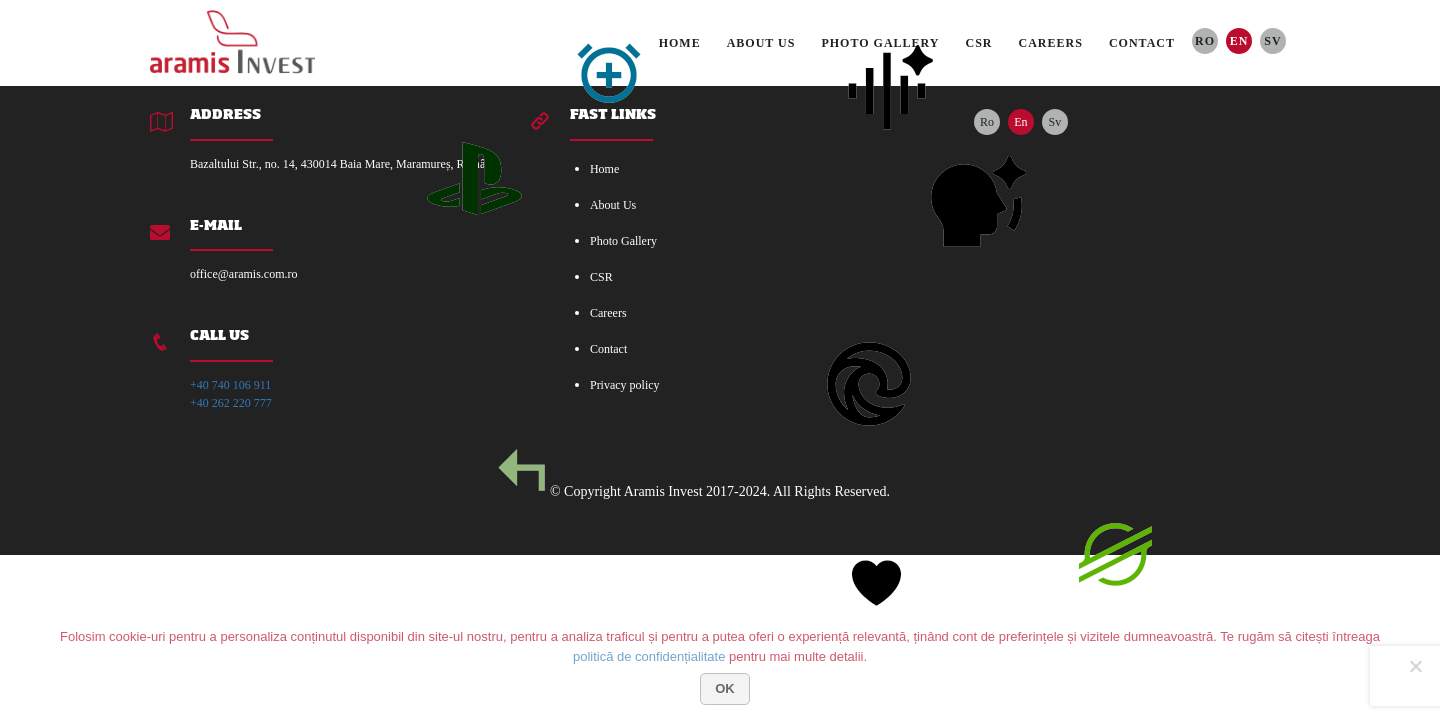 The height and width of the screenshot is (720, 1440). Describe the element at coordinates (976, 205) in the screenshot. I see `access speak ai voice assistant` at that location.